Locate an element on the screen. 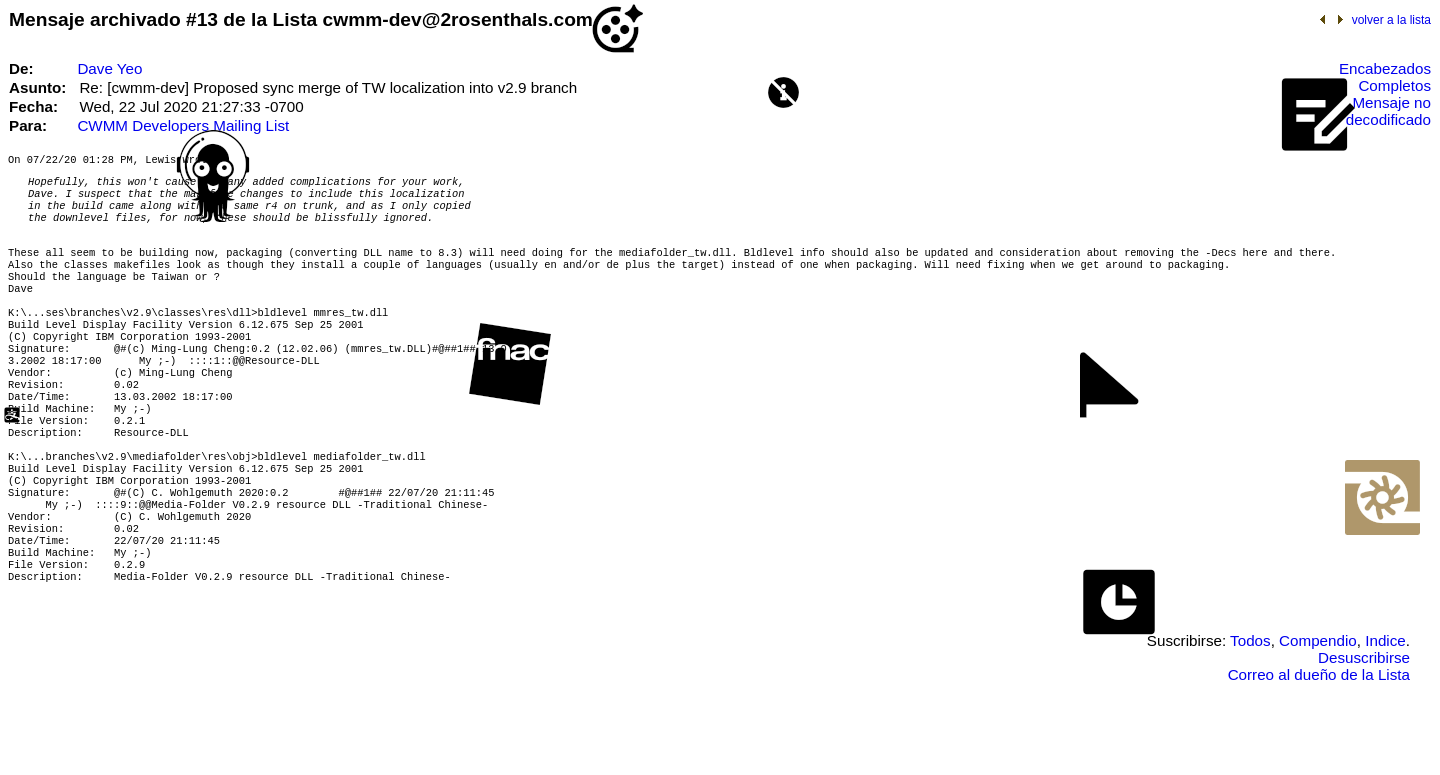 The image size is (1440, 775). edit or compose a draft document is located at coordinates (1314, 114).